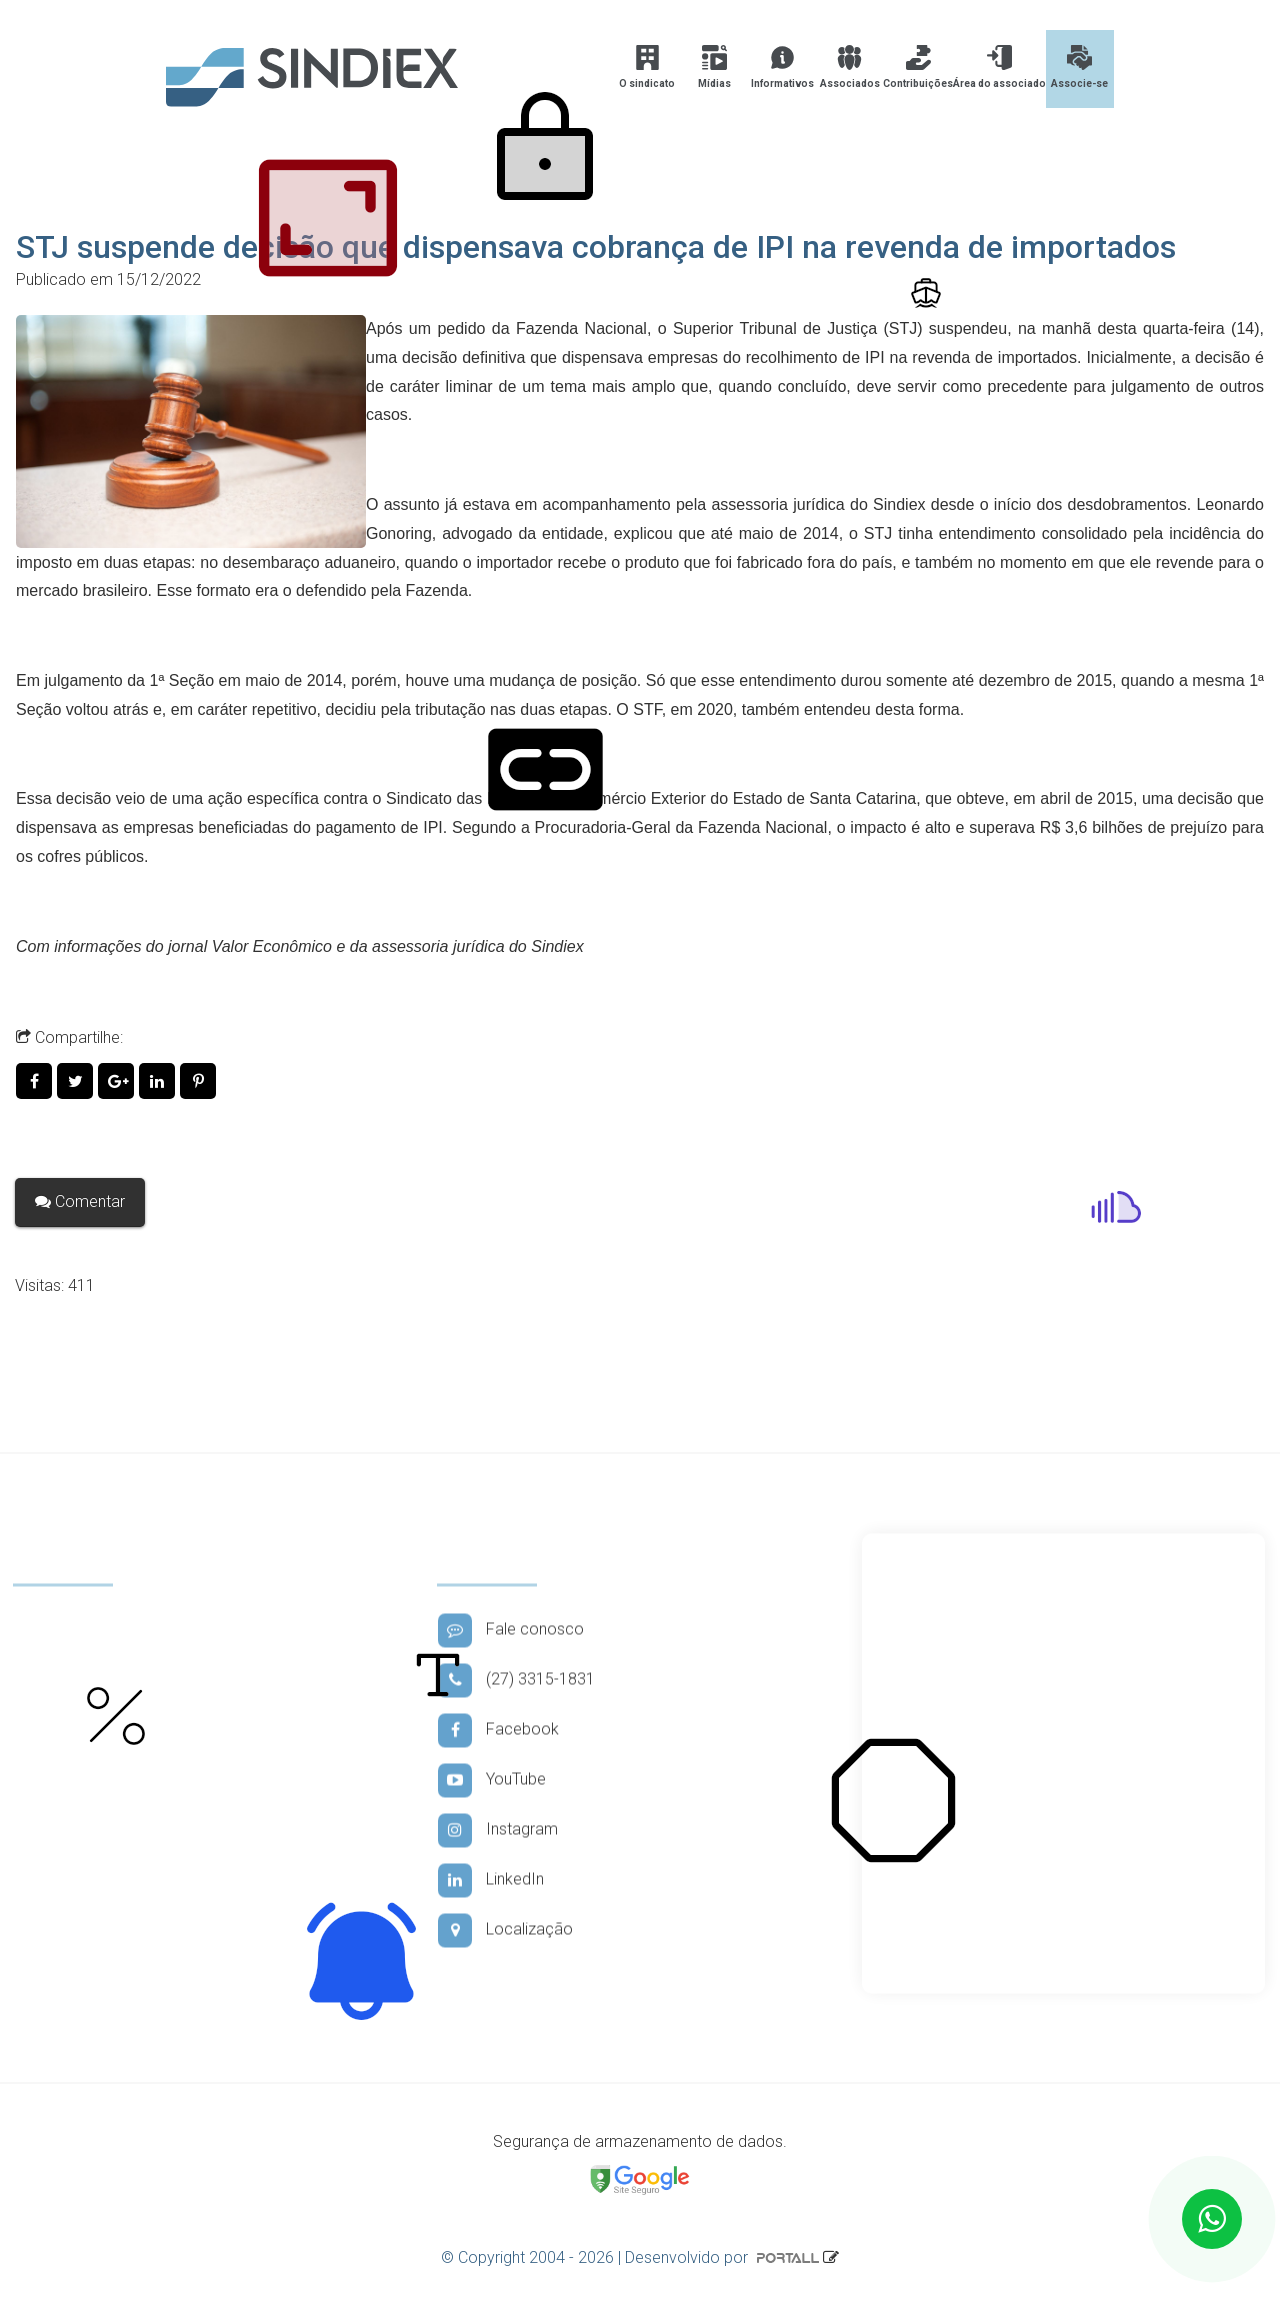 Image resolution: width=1280 pixels, height=2319 pixels. What do you see at coordinates (361, 1963) in the screenshot?
I see `indicates new notifications or alerts` at bounding box center [361, 1963].